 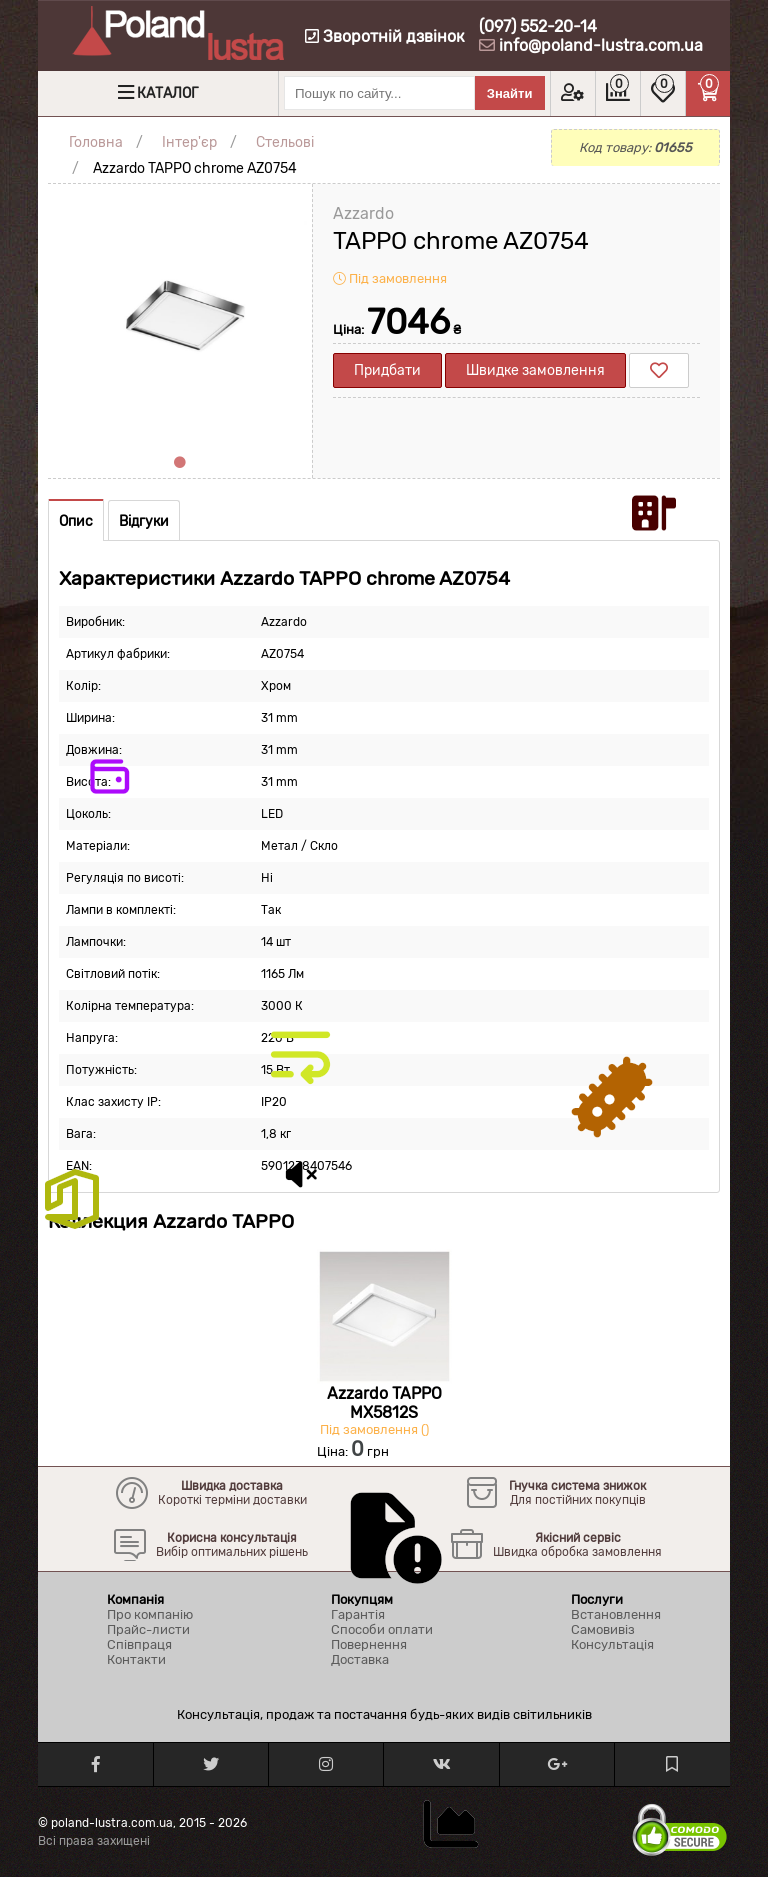 What do you see at coordinates (72, 1199) in the screenshot?
I see `open Microsoft Office suite` at bounding box center [72, 1199].